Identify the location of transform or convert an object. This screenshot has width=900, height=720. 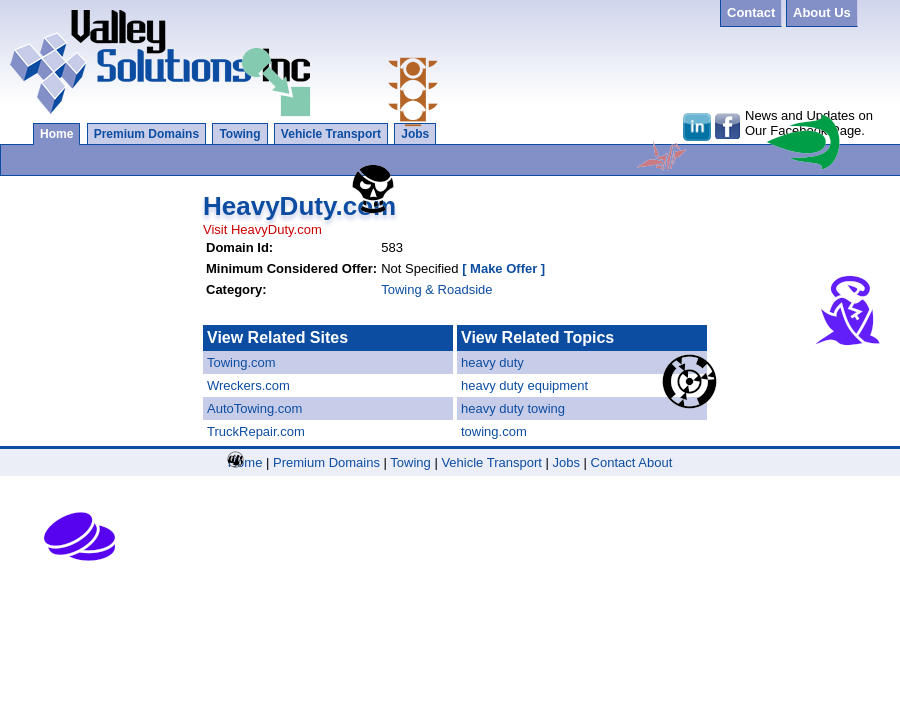
(276, 82).